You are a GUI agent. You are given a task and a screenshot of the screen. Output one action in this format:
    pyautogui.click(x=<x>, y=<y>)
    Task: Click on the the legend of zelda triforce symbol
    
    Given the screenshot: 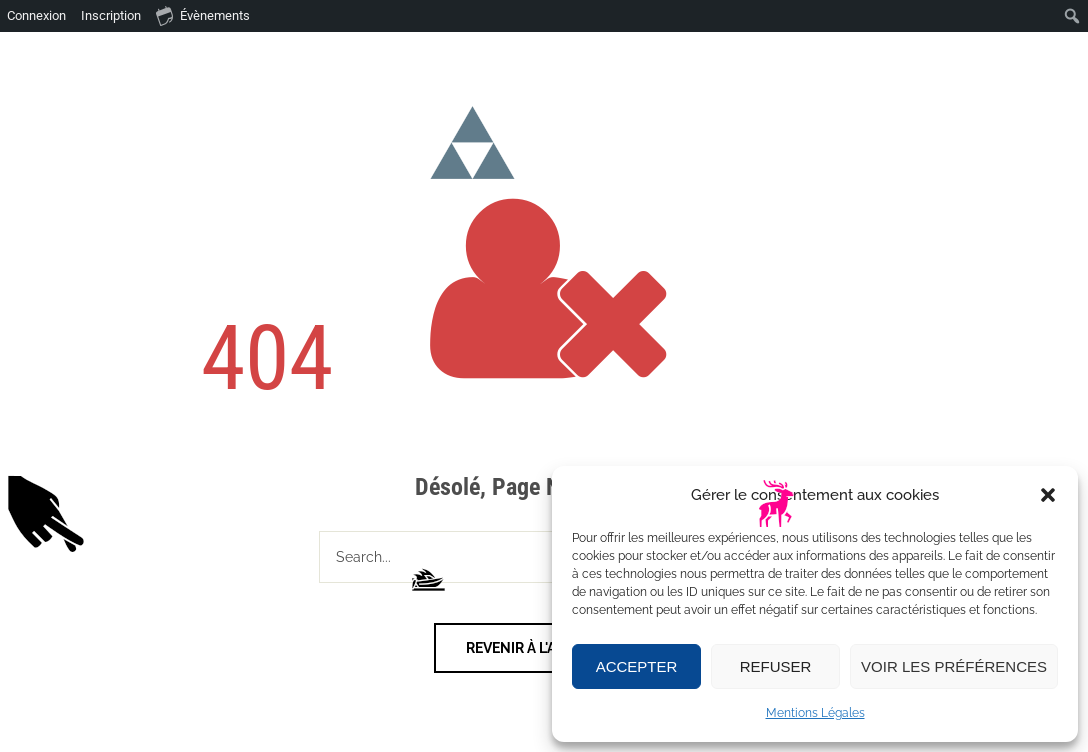 What is the action you would take?
    pyautogui.click(x=472, y=142)
    